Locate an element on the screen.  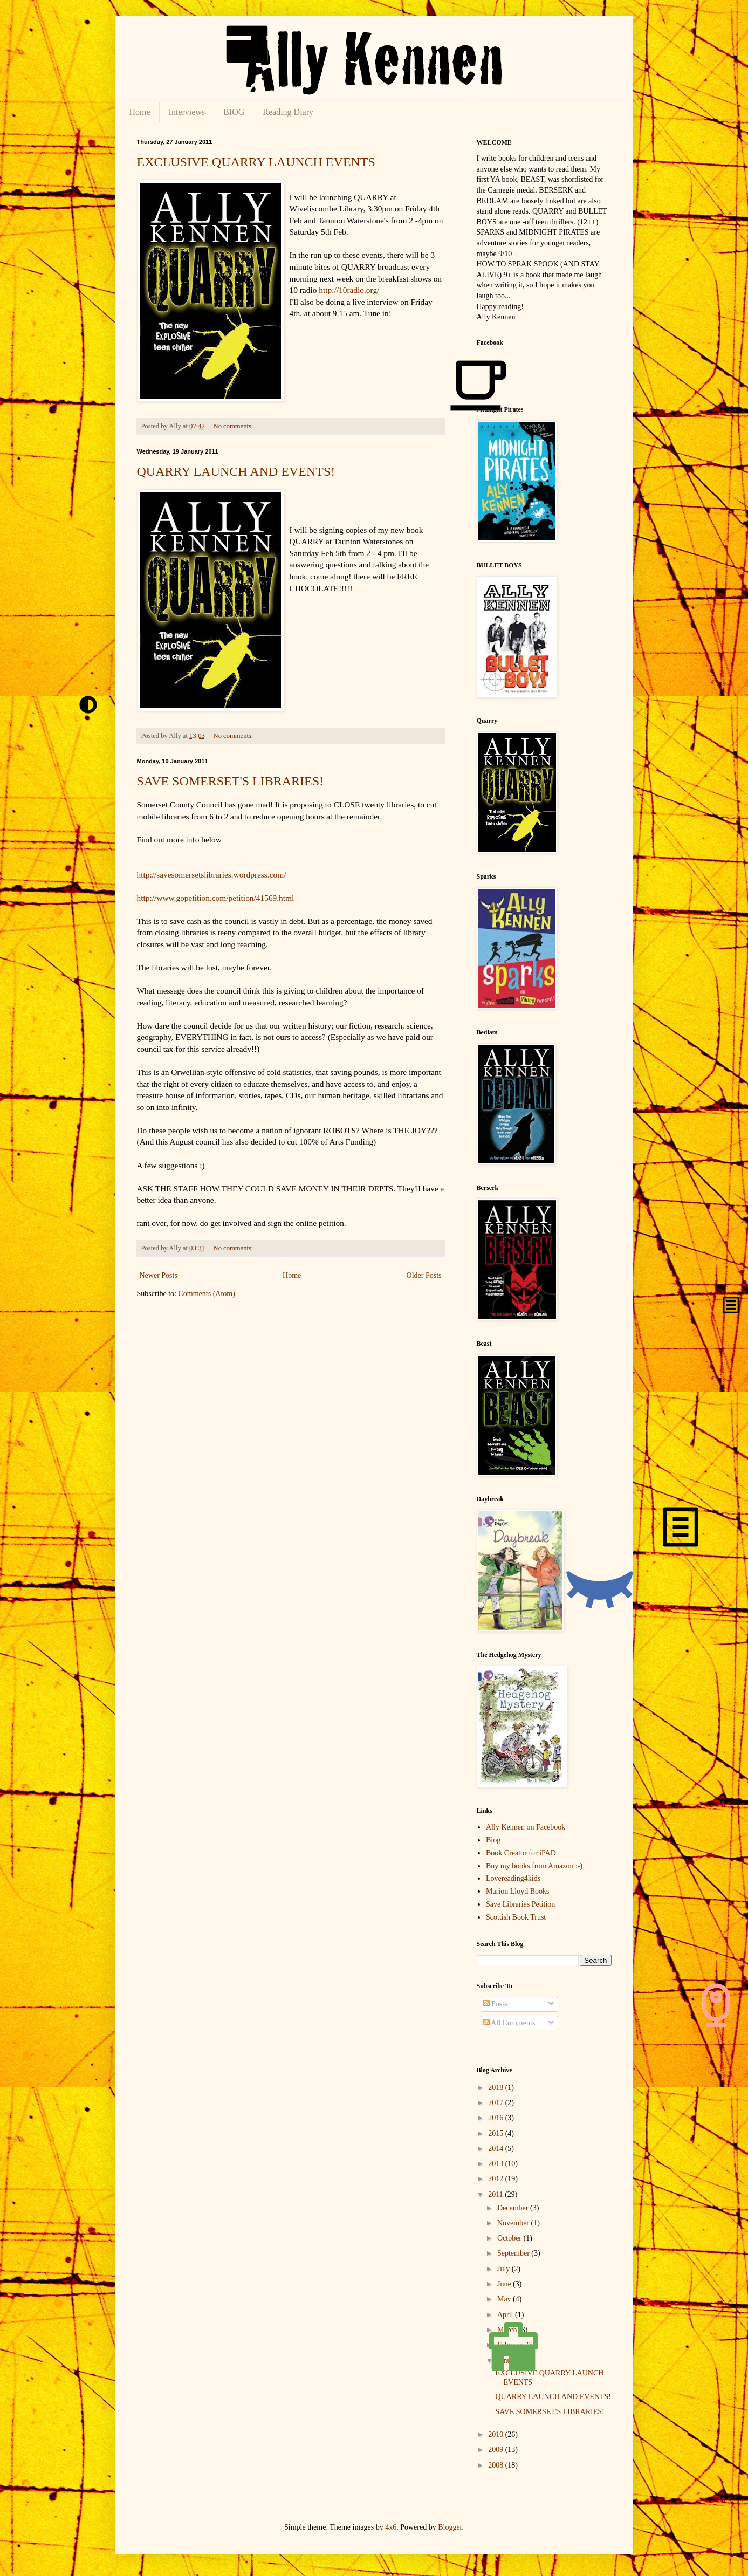
browse coffee shop or café locations is located at coordinates (478, 386).